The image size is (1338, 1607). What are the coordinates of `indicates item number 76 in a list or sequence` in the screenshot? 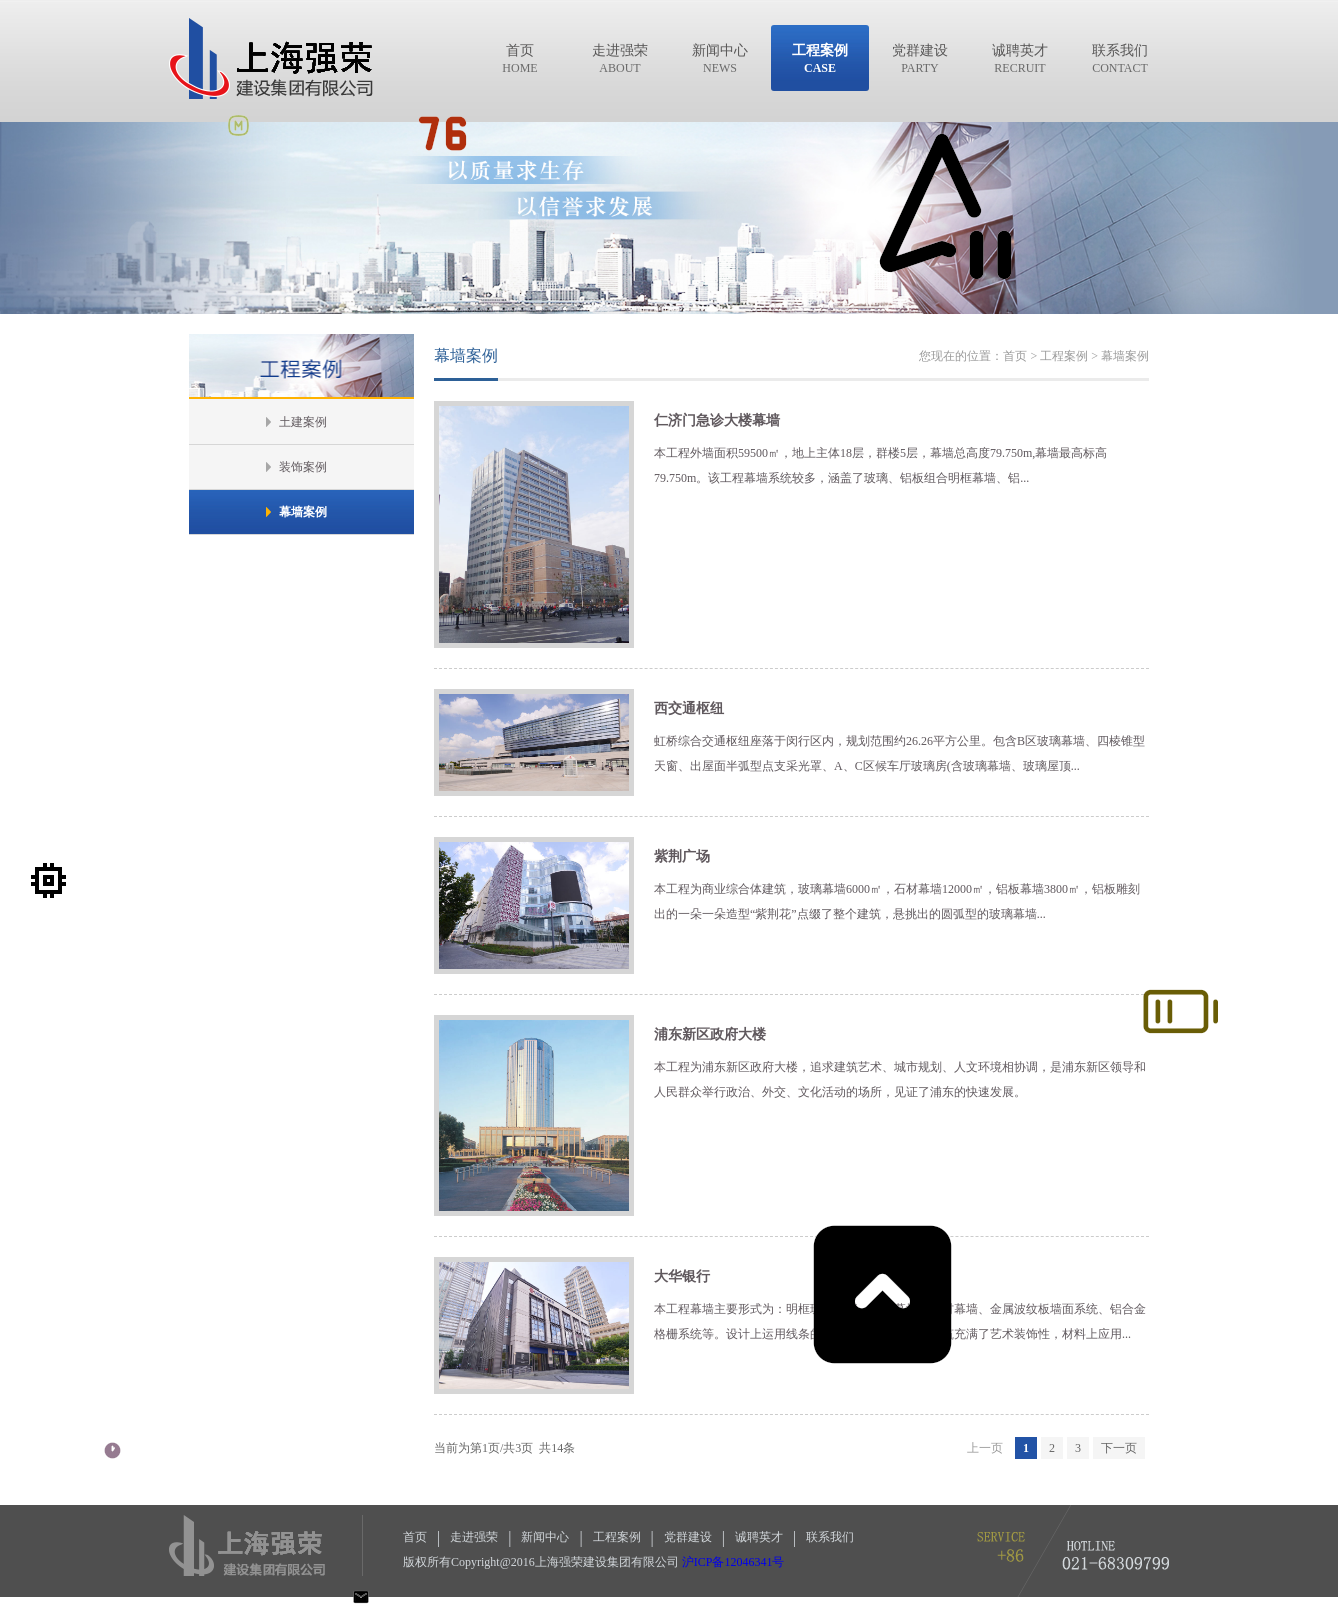 It's located at (442, 133).